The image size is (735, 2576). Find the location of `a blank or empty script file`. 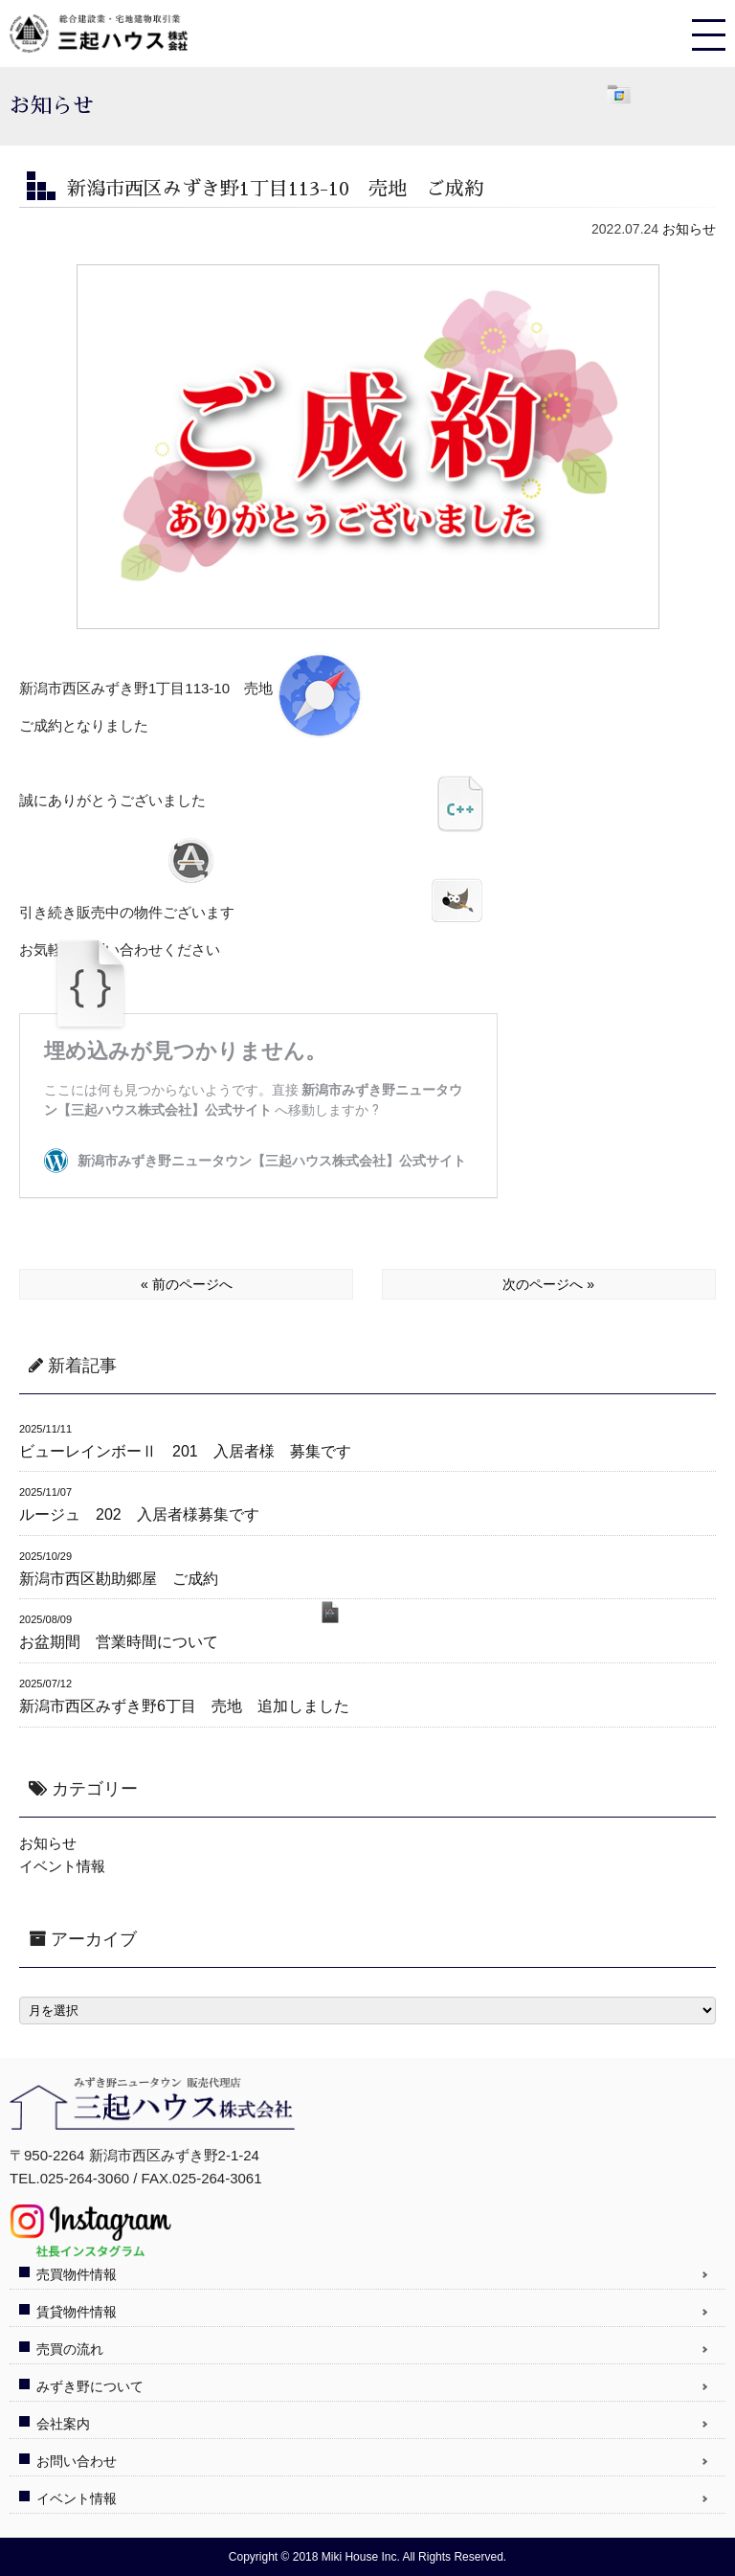

a blank or empty script file is located at coordinates (90, 984).